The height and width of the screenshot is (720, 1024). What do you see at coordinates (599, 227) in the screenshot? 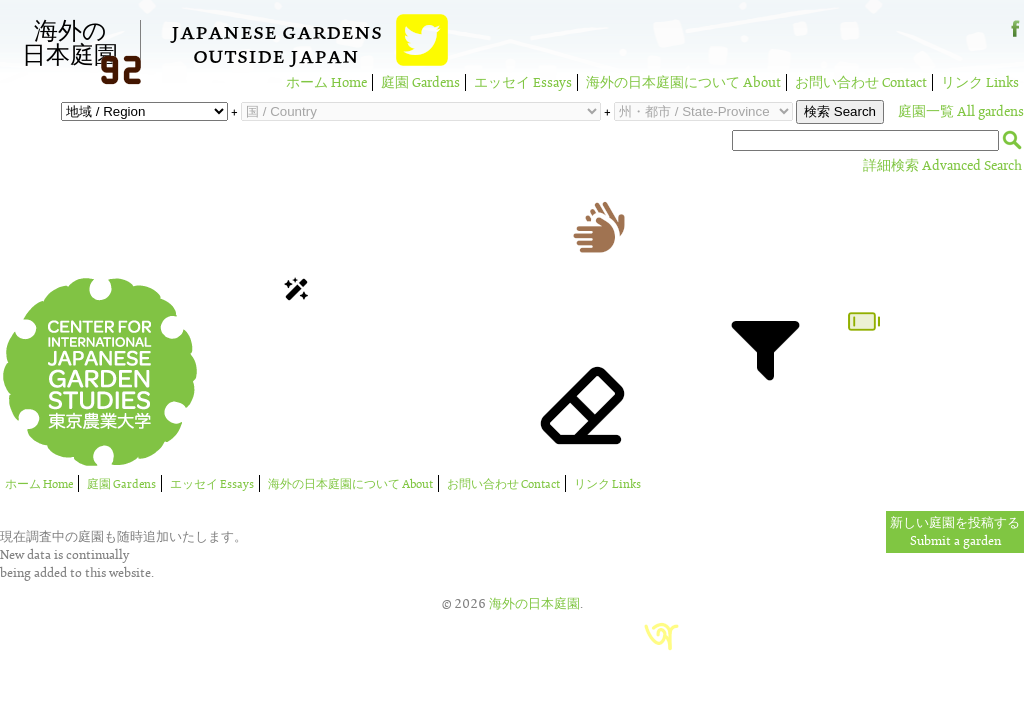
I see `indicates sign language or accessibility features` at bounding box center [599, 227].